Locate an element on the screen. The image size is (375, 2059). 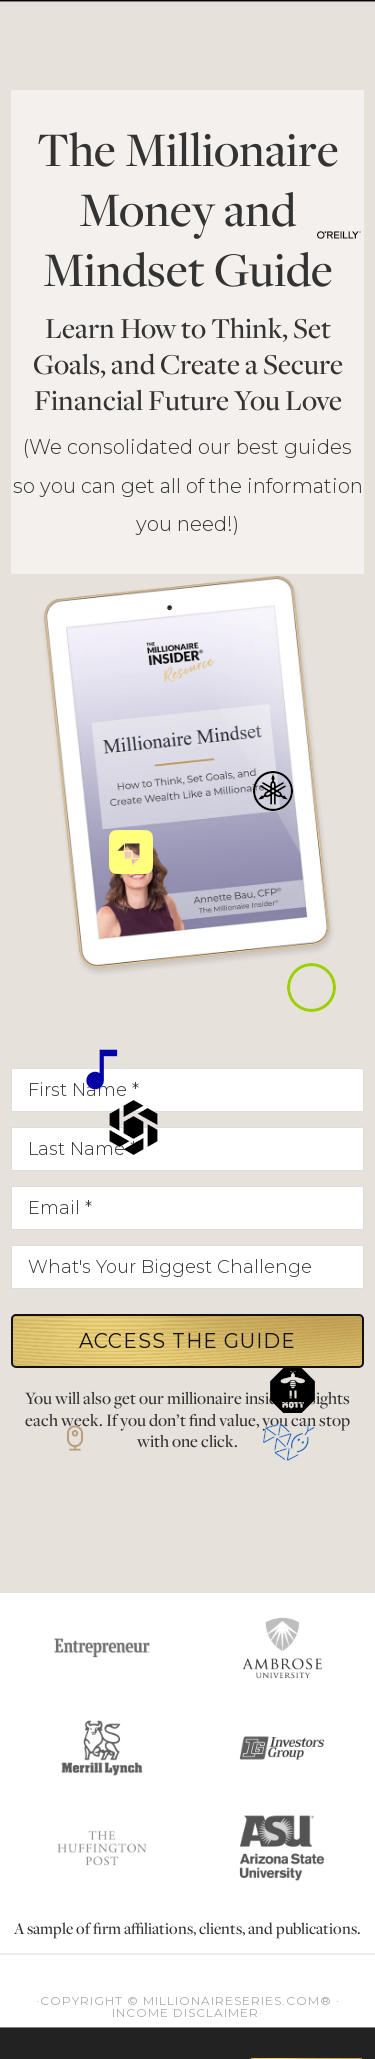
link to PythonAnywhere cloud hosting service is located at coordinates (289, 1442).